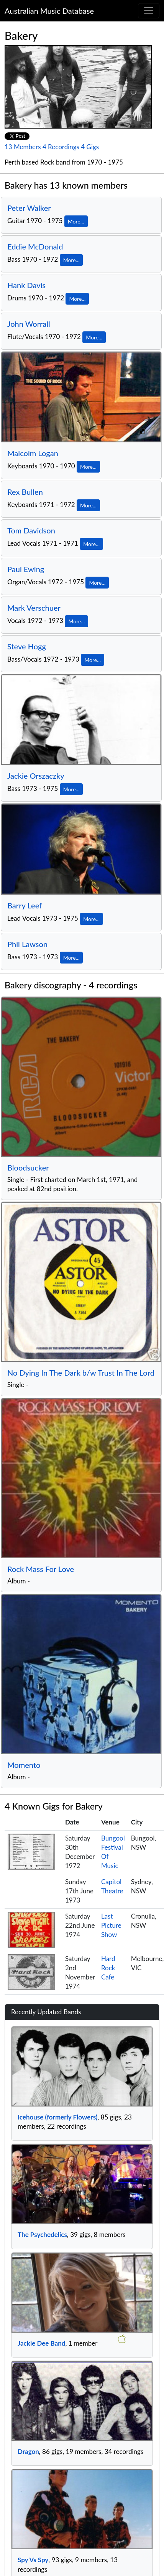  What do you see at coordinates (122, 2339) in the screenshot?
I see `apple company logo or branding` at bounding box center [122, 2339].